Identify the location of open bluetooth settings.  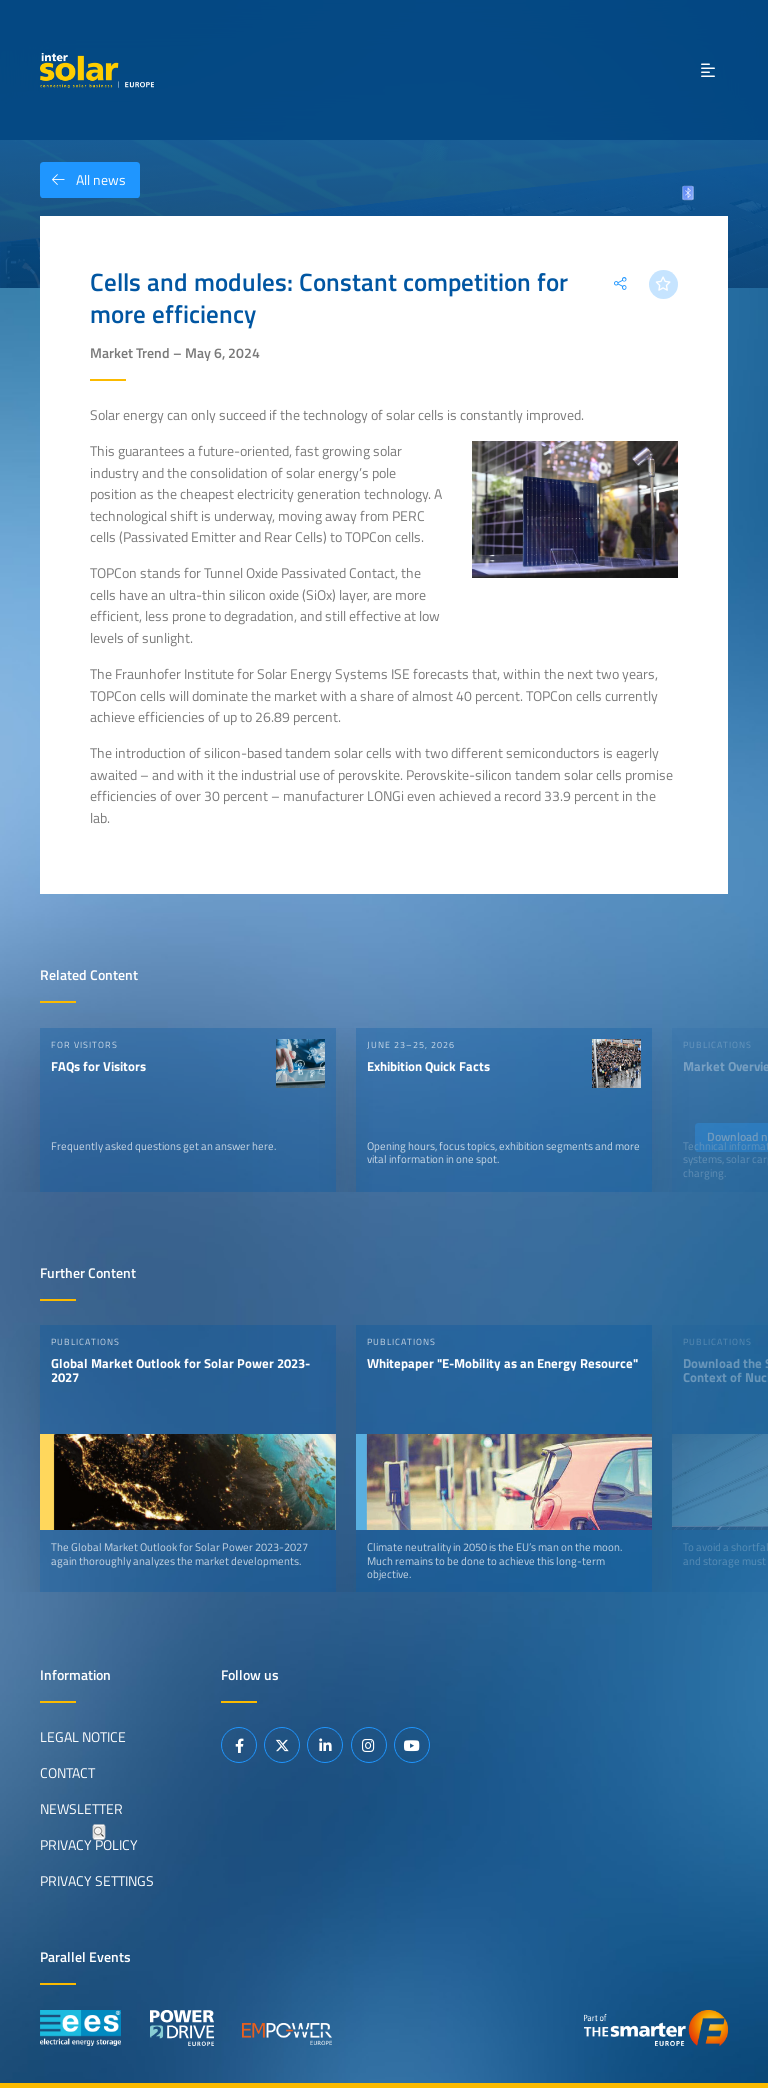
(688, 193).